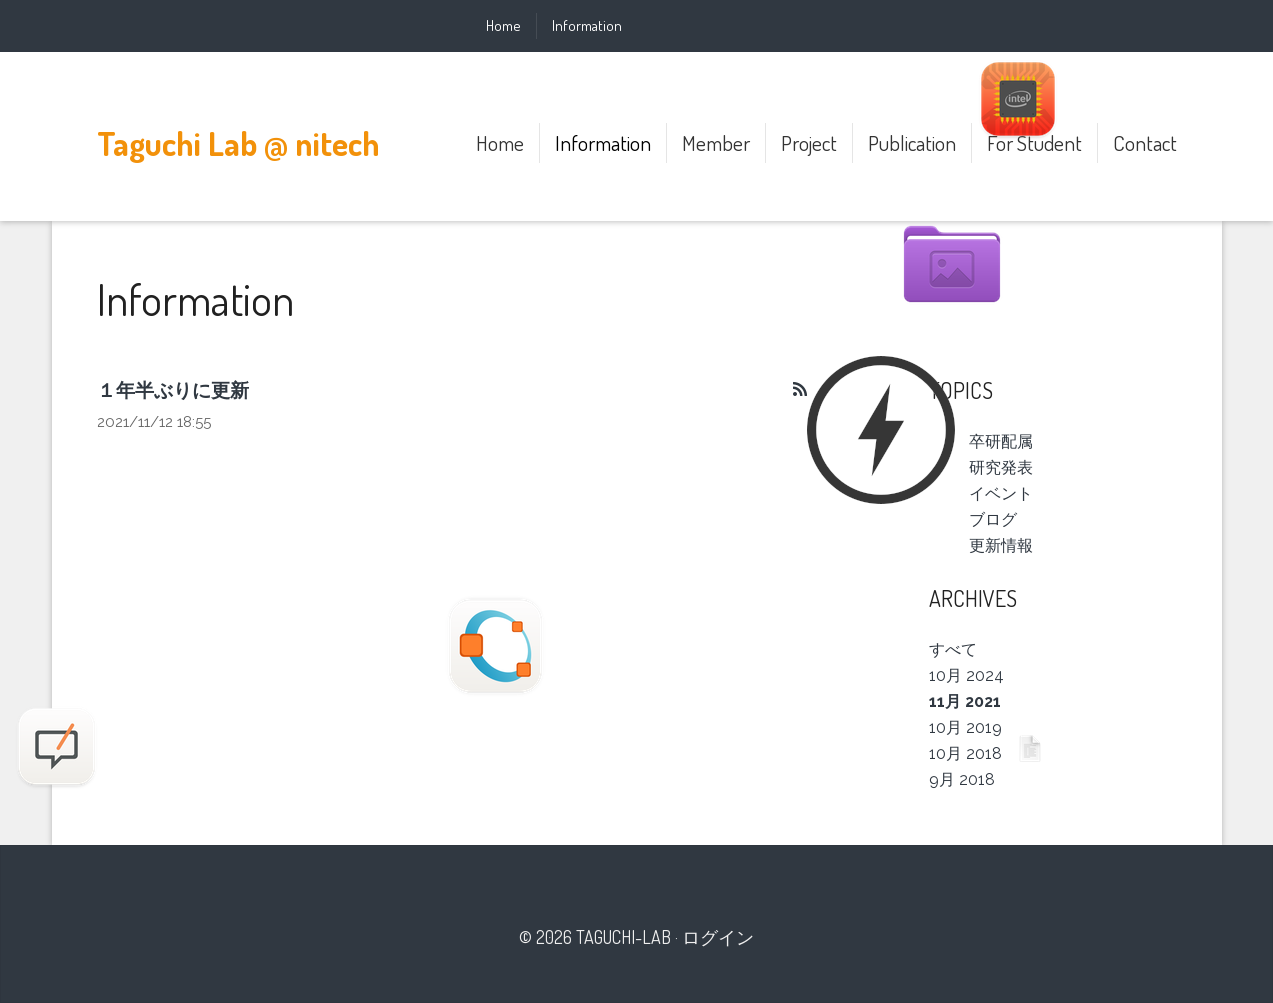  What do you see at coordinates (495, 644) in the screenshot?
I see `open GNU Octave numerical computing application` at bounding box center [495, 644].